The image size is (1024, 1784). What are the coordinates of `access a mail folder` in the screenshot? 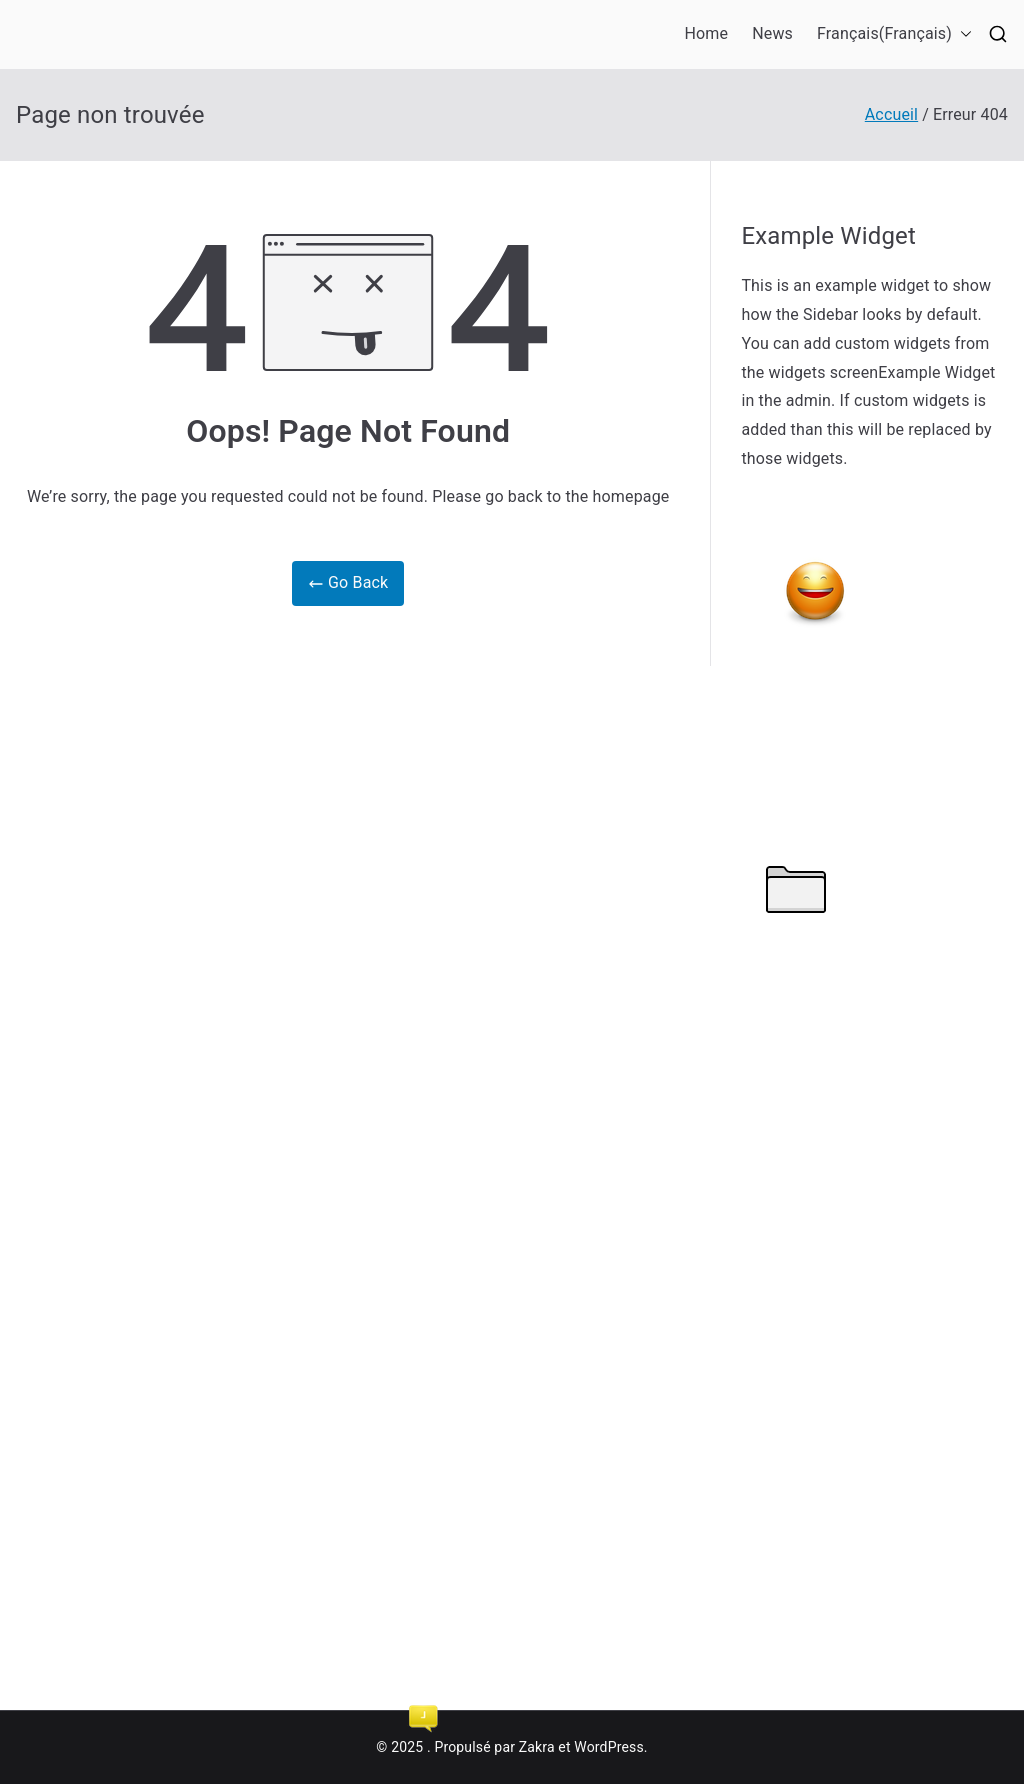 It's located at (796, 889).